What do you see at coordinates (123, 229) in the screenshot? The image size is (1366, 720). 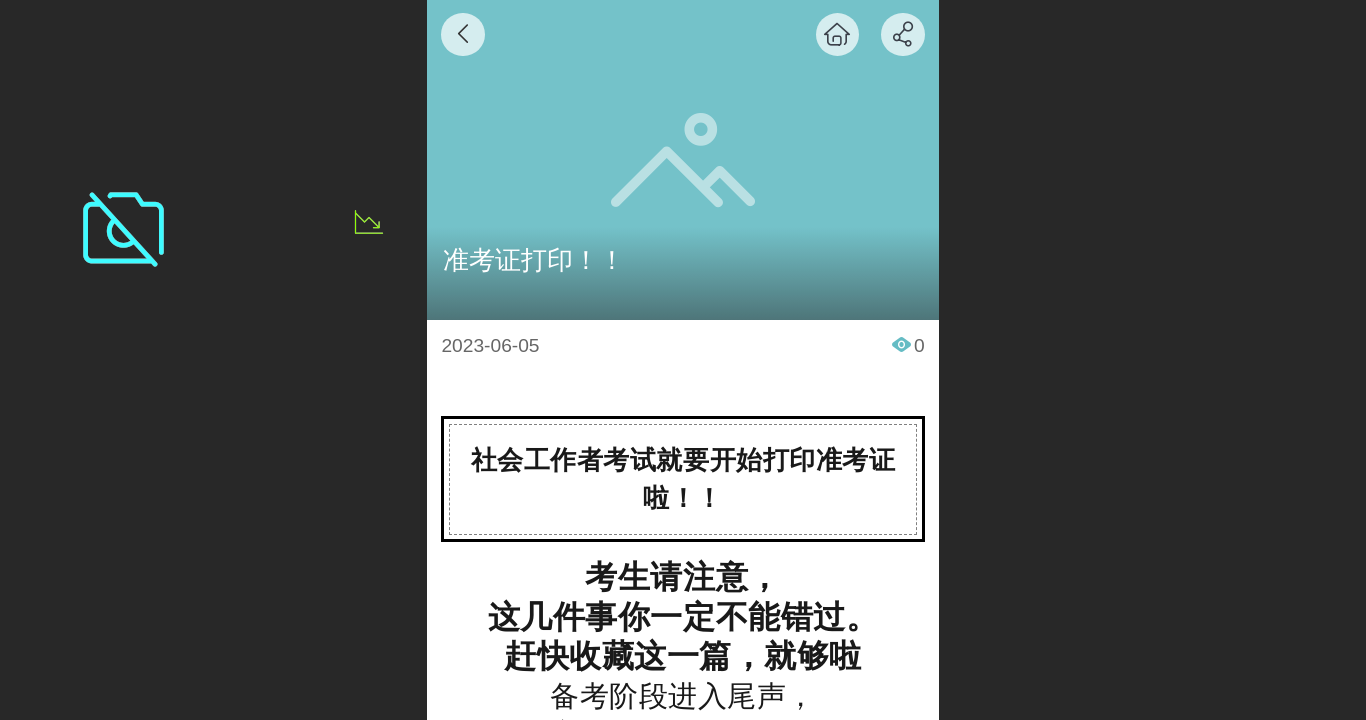 I see `camera access is disabled` at bounding box center [123, 229].